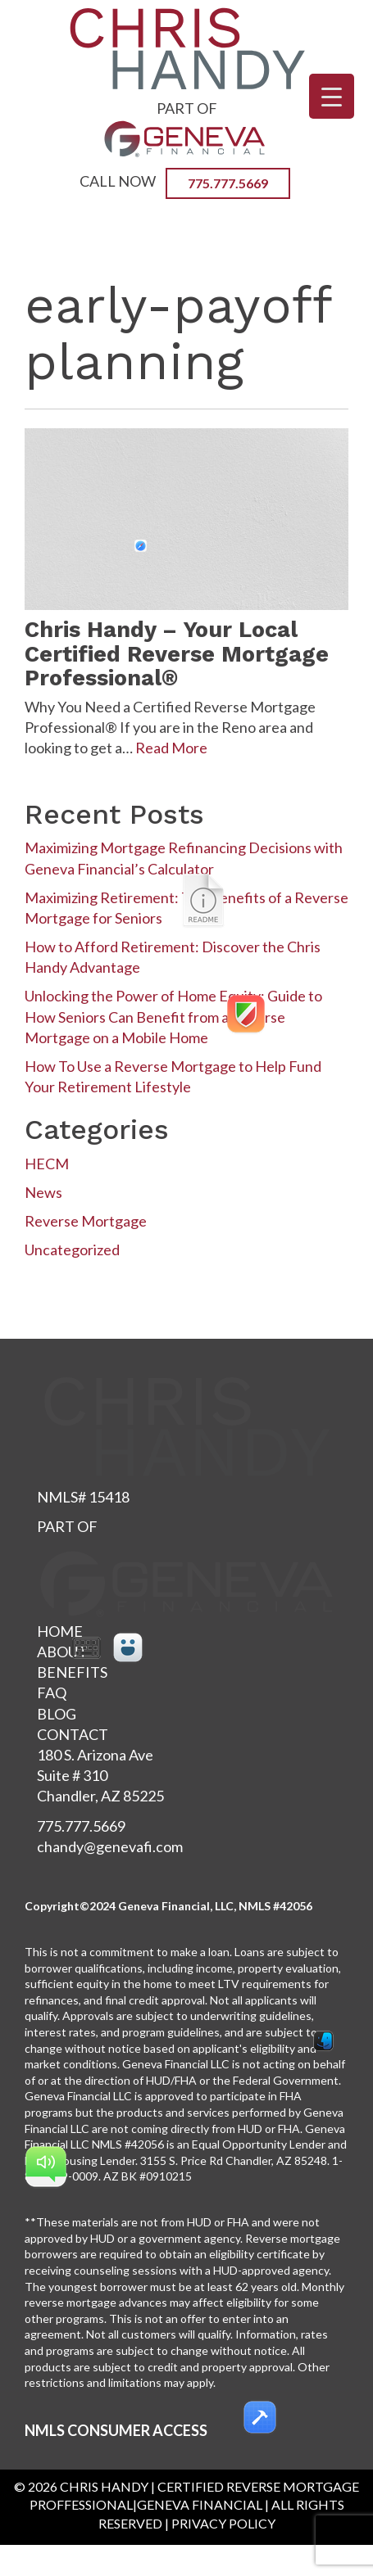 This screenshot has width=373, height=2576. I want to click on open developer tools or IDE, so click(260, 2417).